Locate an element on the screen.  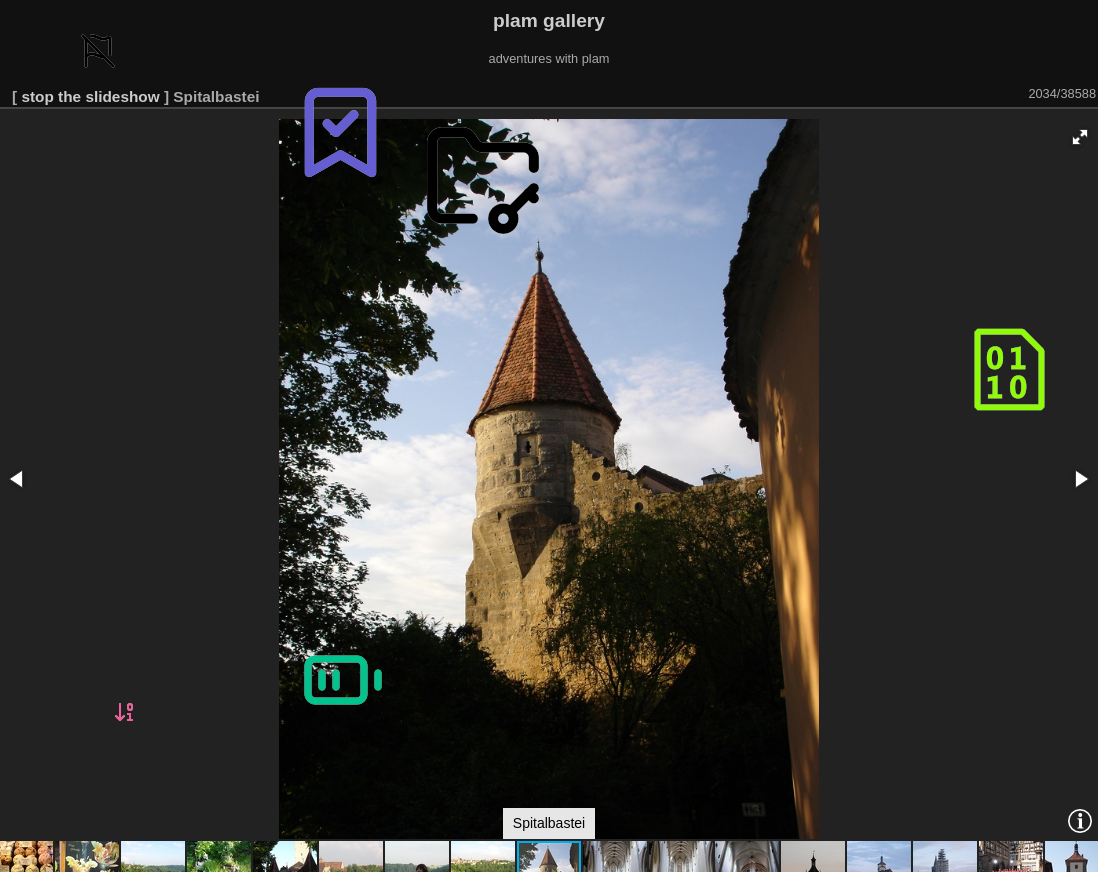
sort numerically in ascending order is located at coordinates (125, 712).